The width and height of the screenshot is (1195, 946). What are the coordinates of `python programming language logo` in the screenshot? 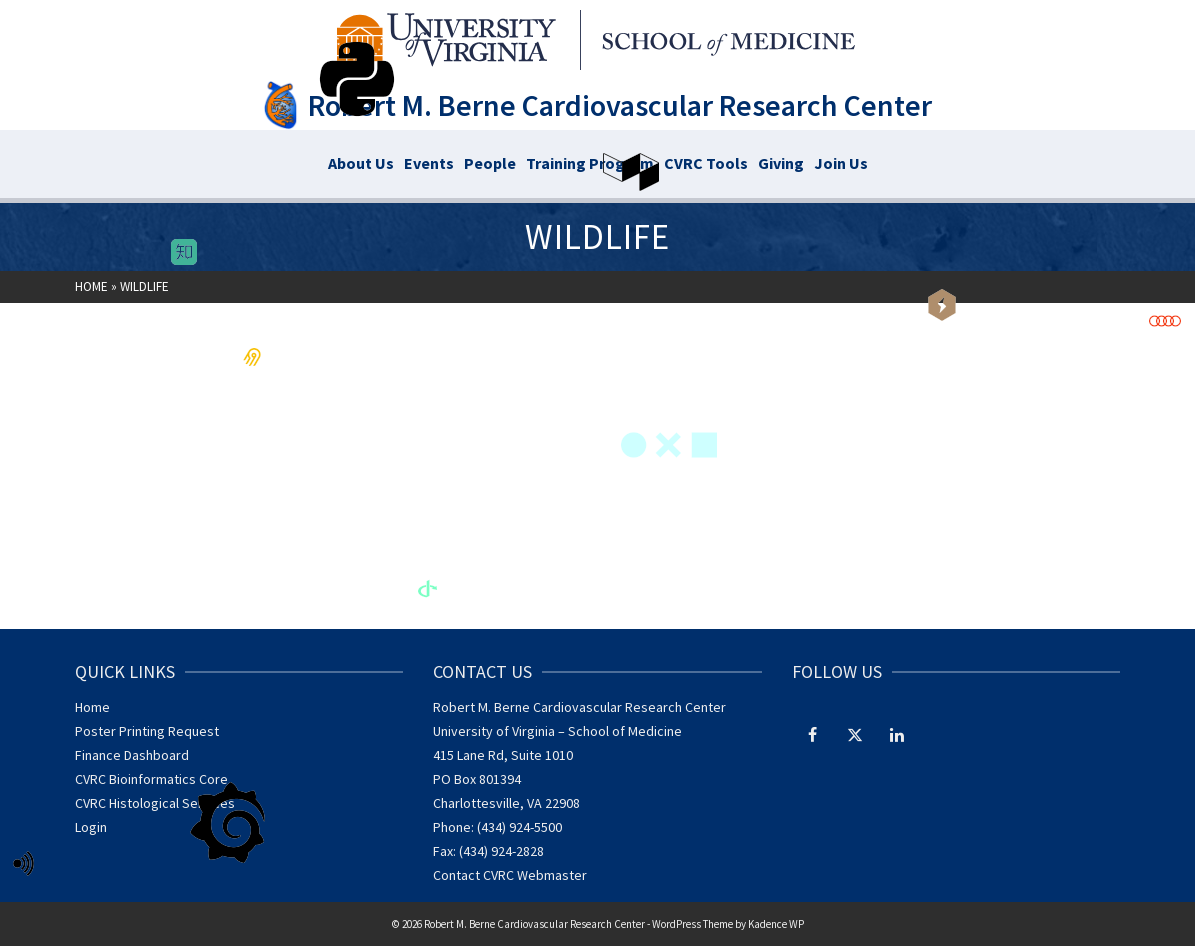 It's located at (357, 79).